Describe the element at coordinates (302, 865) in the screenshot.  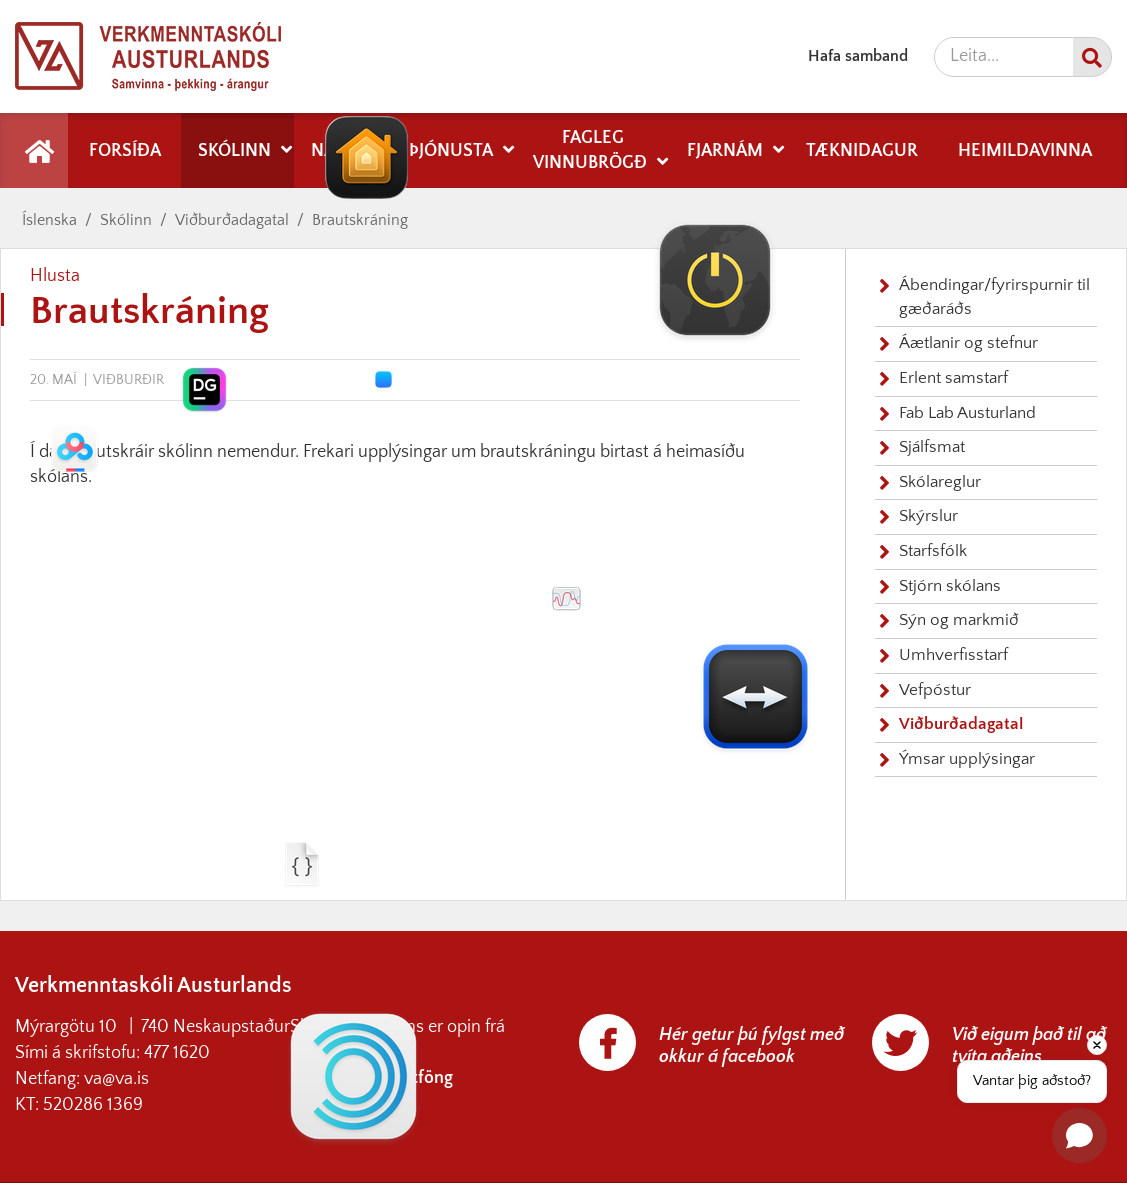
I see `a blank or empty script file` at that location.